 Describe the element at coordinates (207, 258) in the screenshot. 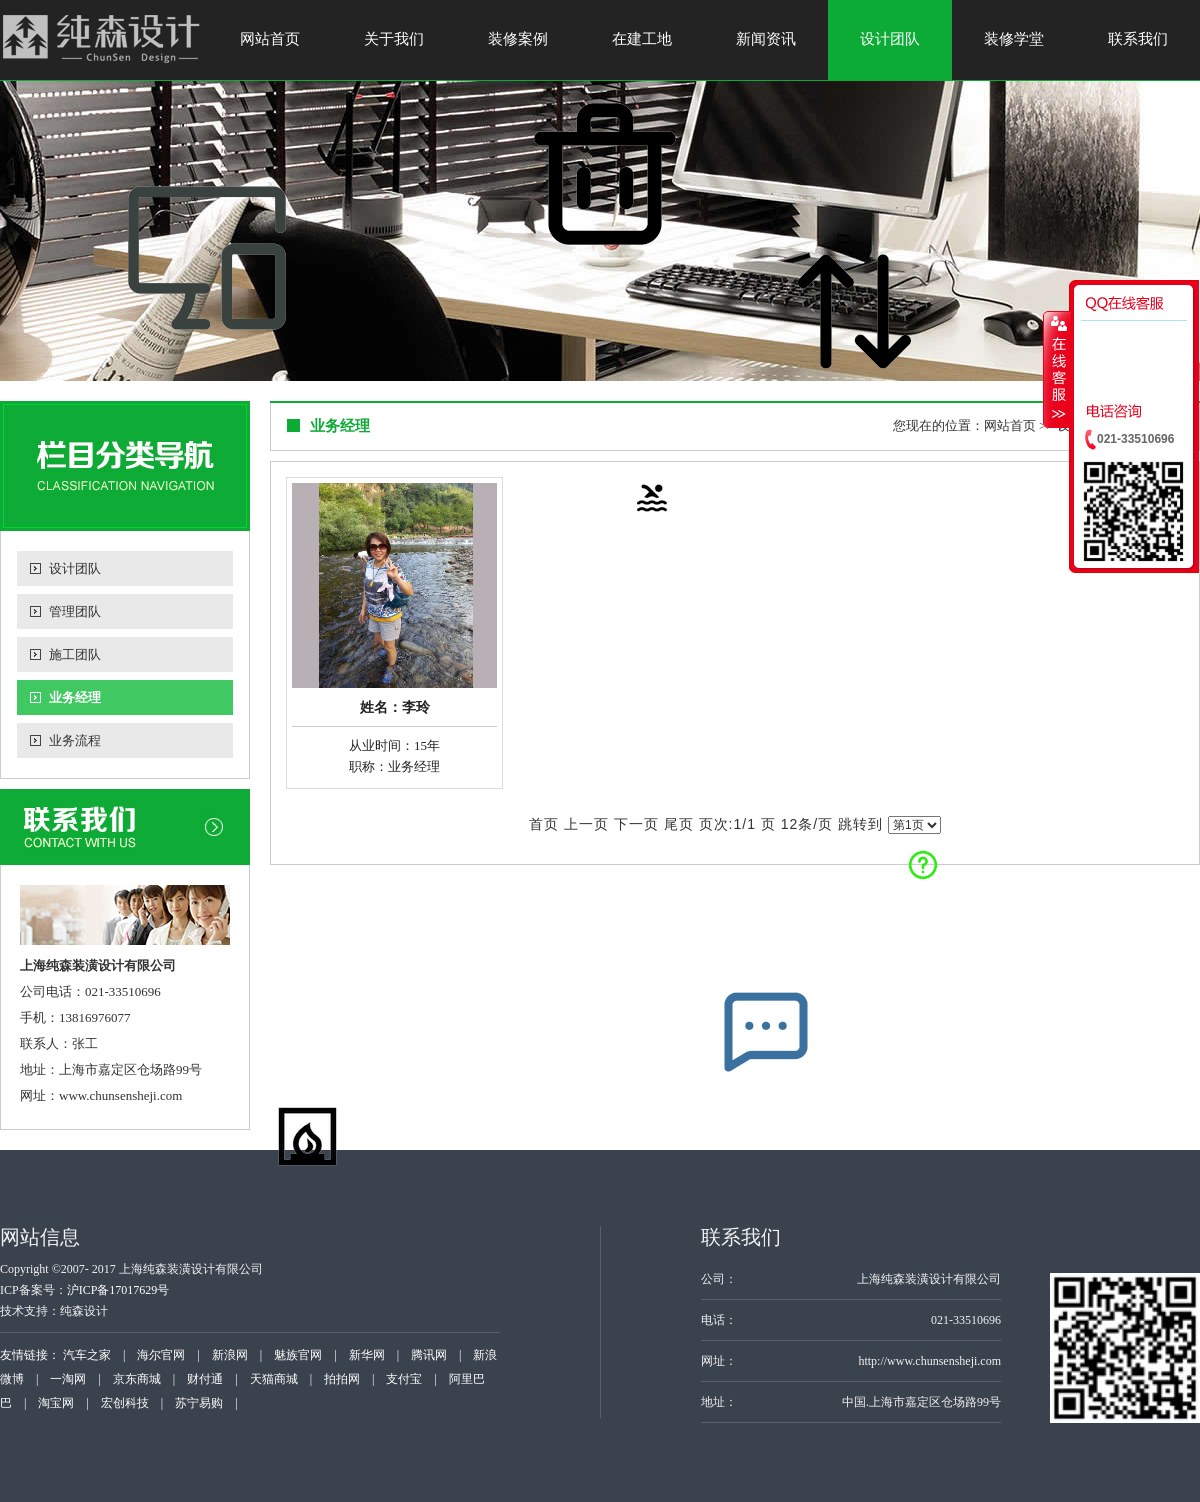

I see `manage connected devices` at that location.